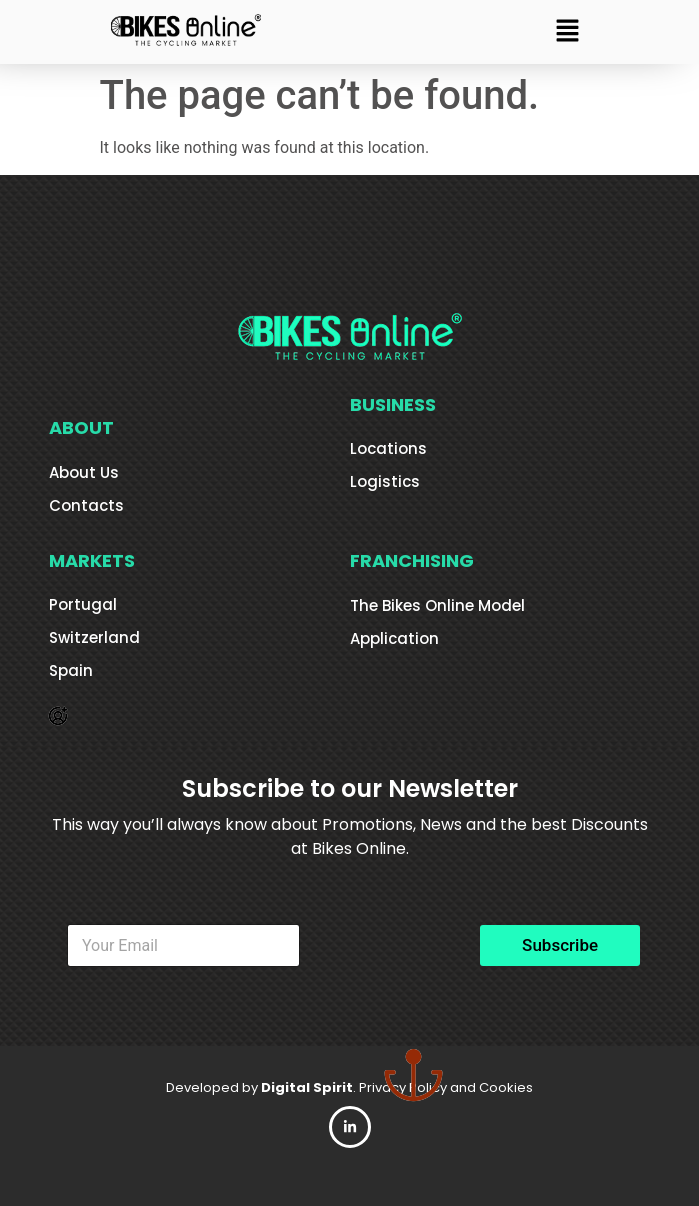 This screenshot has height=1206, width=699. What do you see at coordinates (58, 716) in the screenshot?
I see `add a new user or contact` at bounding box center [58, 716].